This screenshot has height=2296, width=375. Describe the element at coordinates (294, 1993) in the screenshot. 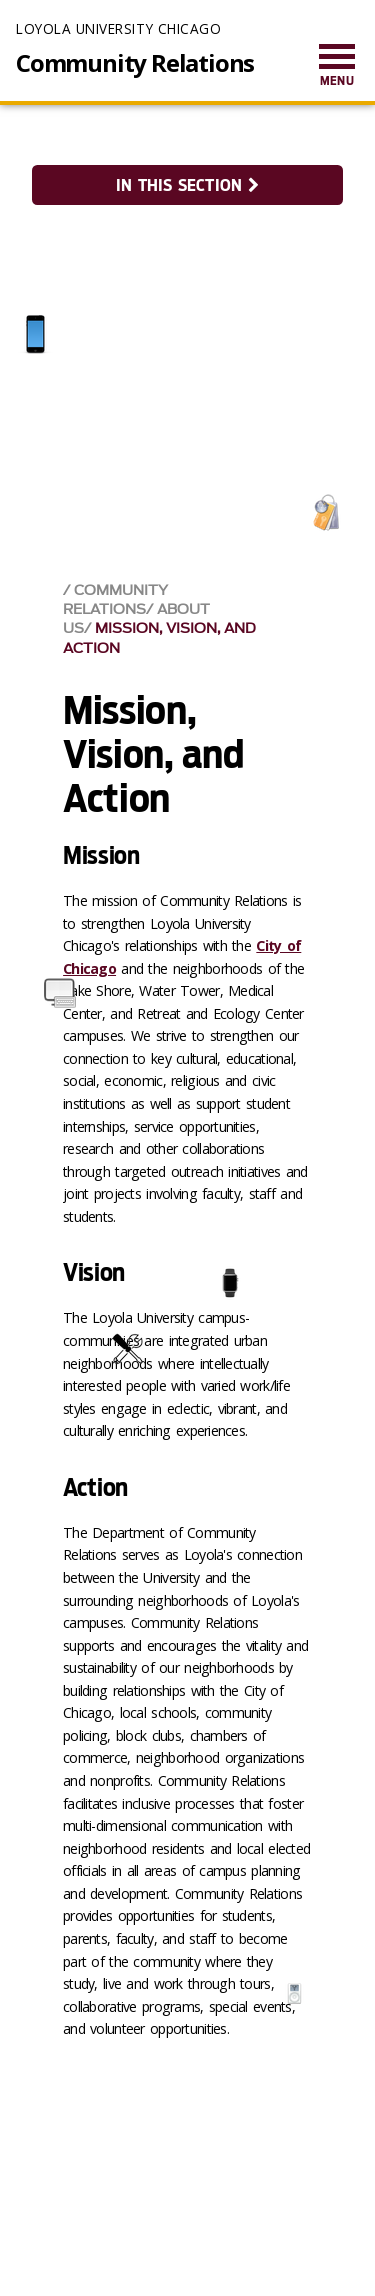

I see `indicates a connected iPod device` at that location.